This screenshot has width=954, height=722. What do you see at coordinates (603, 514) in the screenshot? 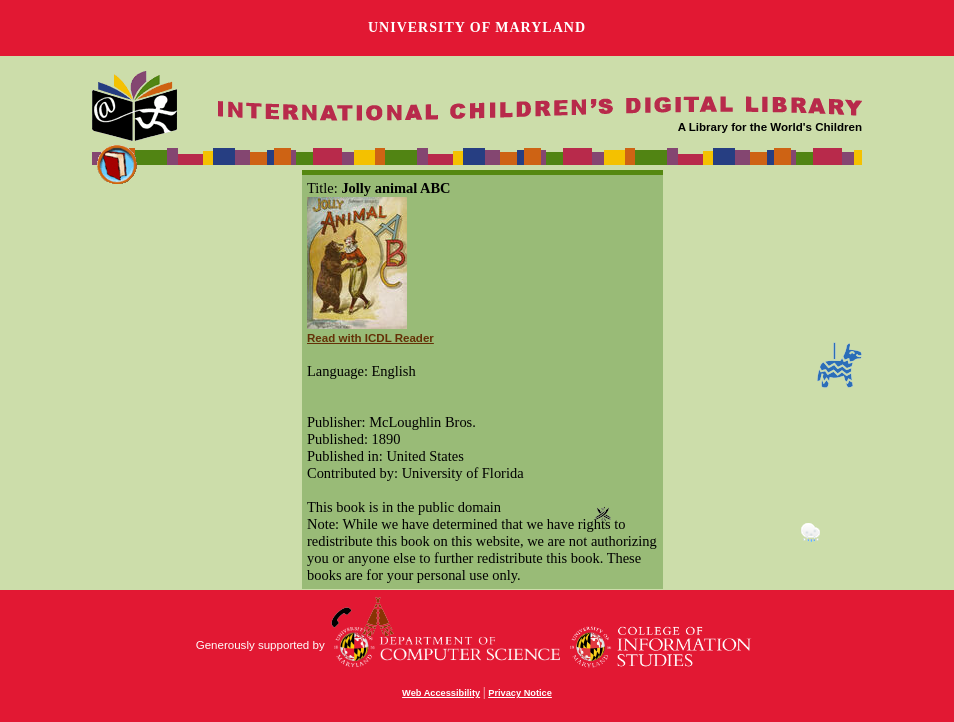
I see `initiate combat or battle mode` at bounding box center [603, 514].